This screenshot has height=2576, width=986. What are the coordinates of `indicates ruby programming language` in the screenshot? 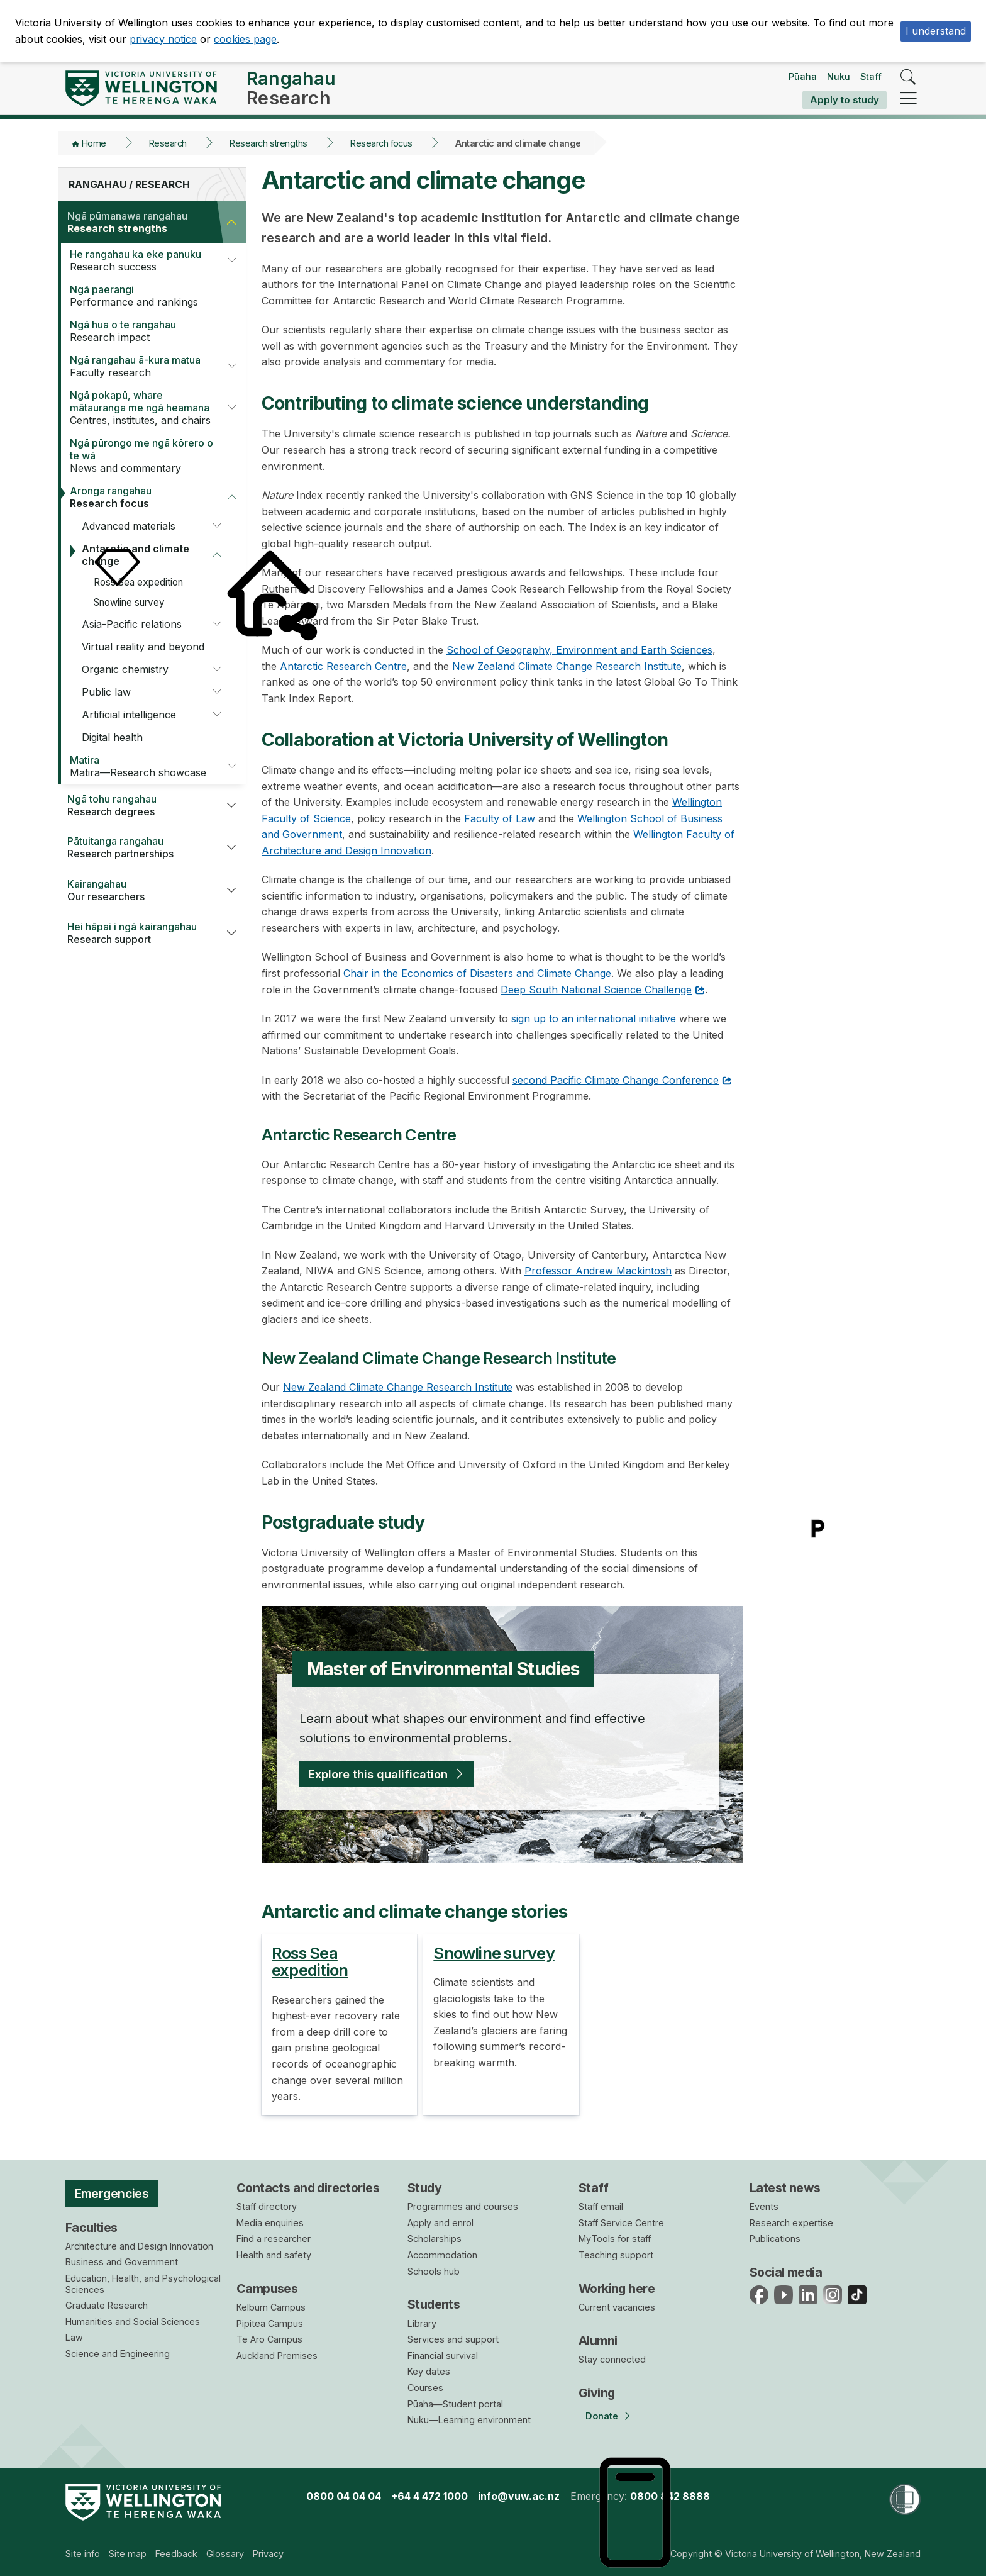 It's located at (117, 566).